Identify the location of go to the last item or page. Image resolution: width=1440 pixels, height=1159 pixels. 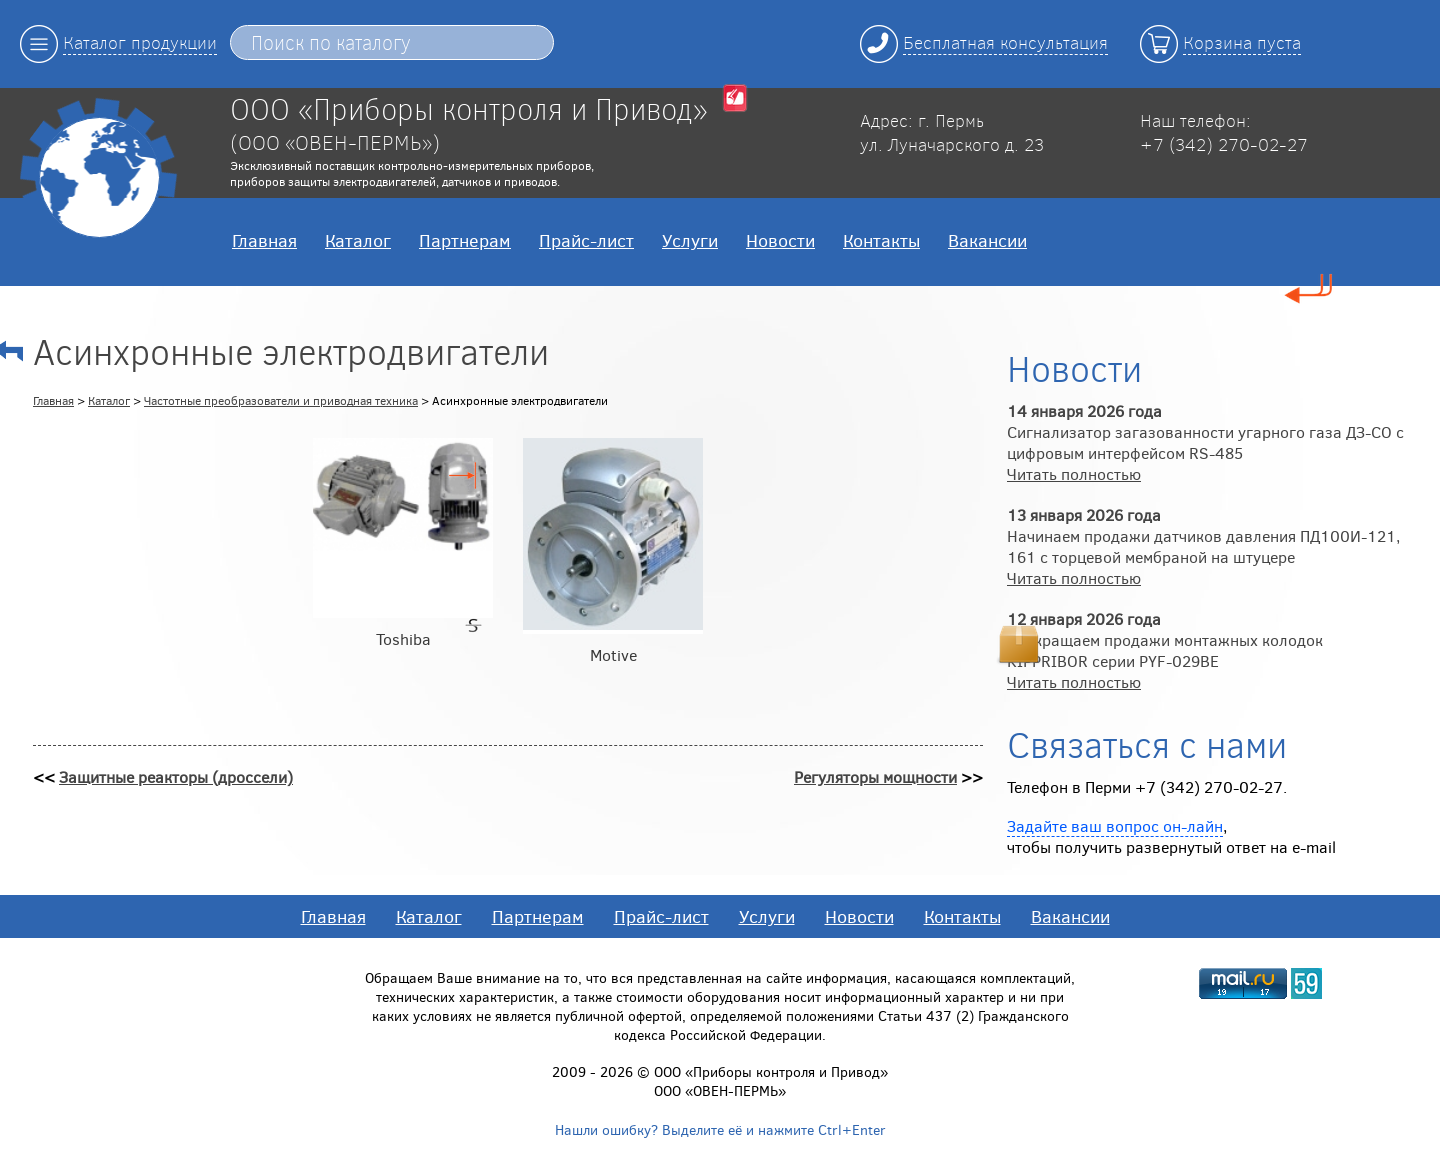
(462, 475).